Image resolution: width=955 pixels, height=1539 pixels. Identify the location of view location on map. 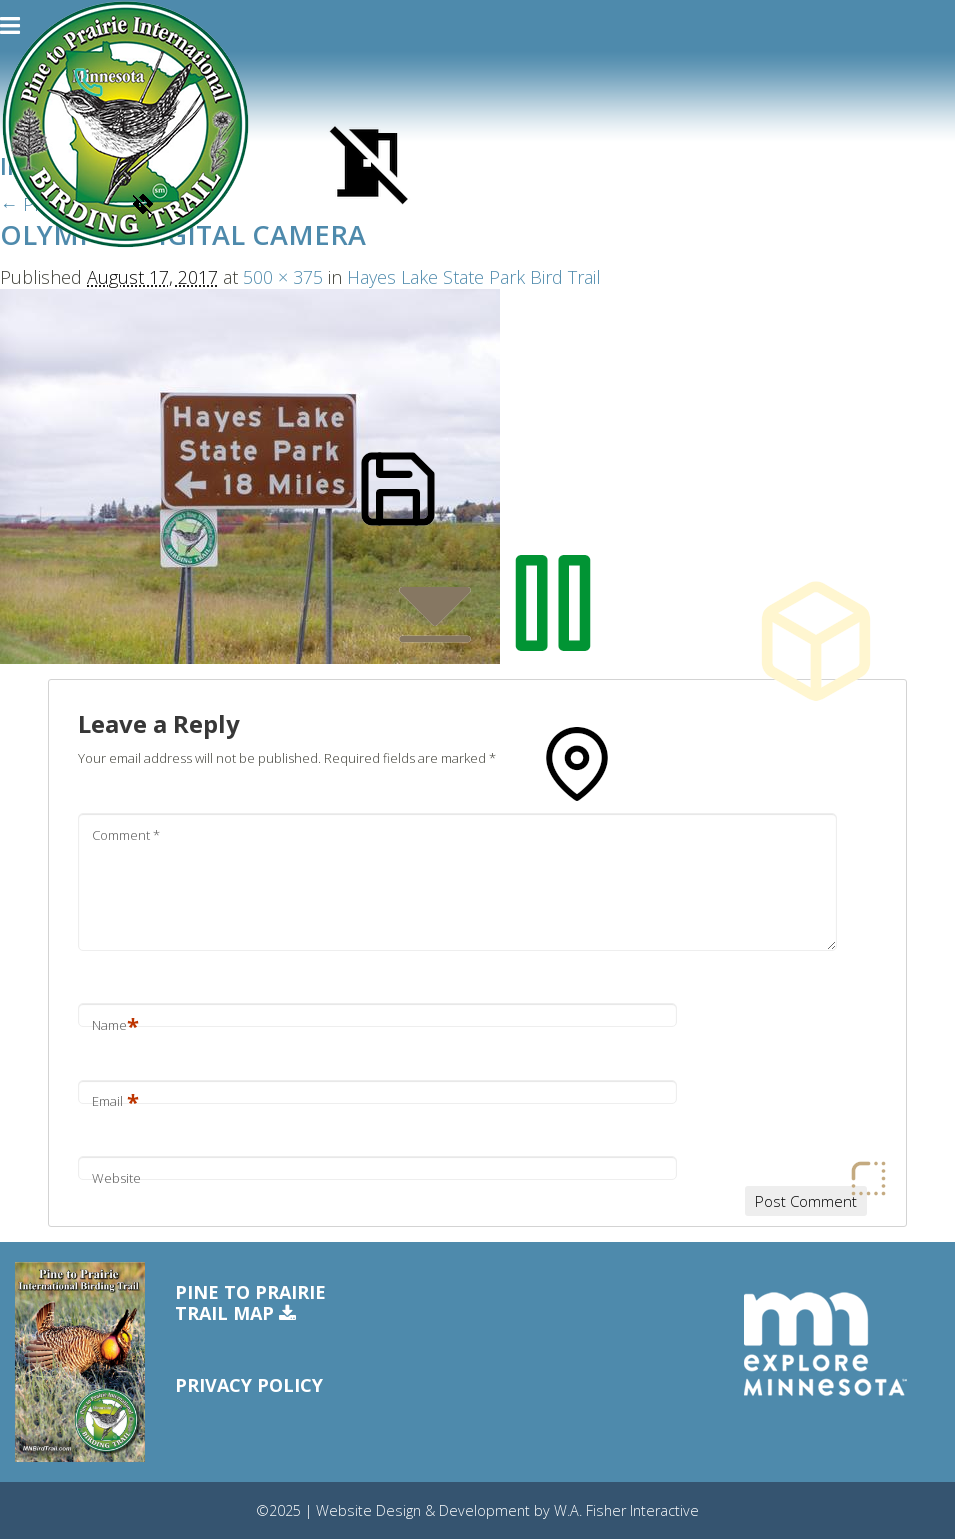
(577, 764).